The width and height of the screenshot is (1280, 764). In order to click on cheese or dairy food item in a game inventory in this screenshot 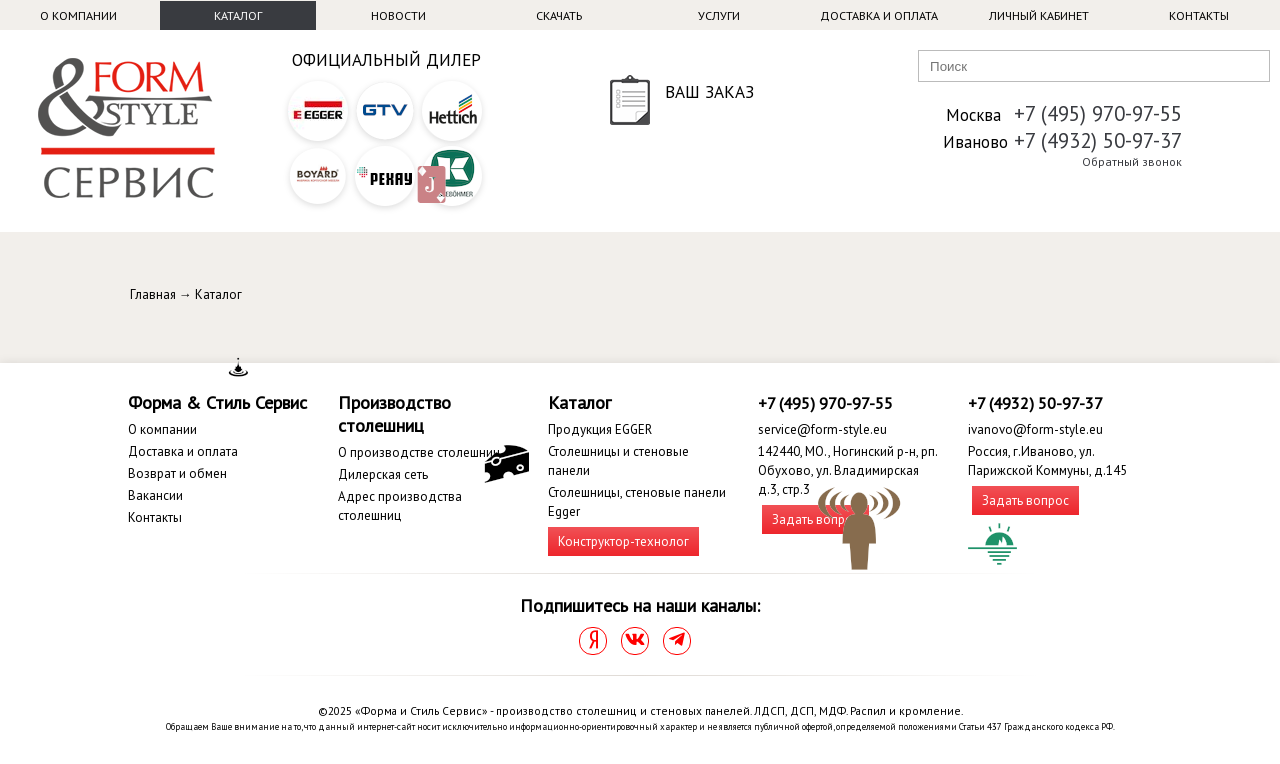, I will do `click(507, 465)`.